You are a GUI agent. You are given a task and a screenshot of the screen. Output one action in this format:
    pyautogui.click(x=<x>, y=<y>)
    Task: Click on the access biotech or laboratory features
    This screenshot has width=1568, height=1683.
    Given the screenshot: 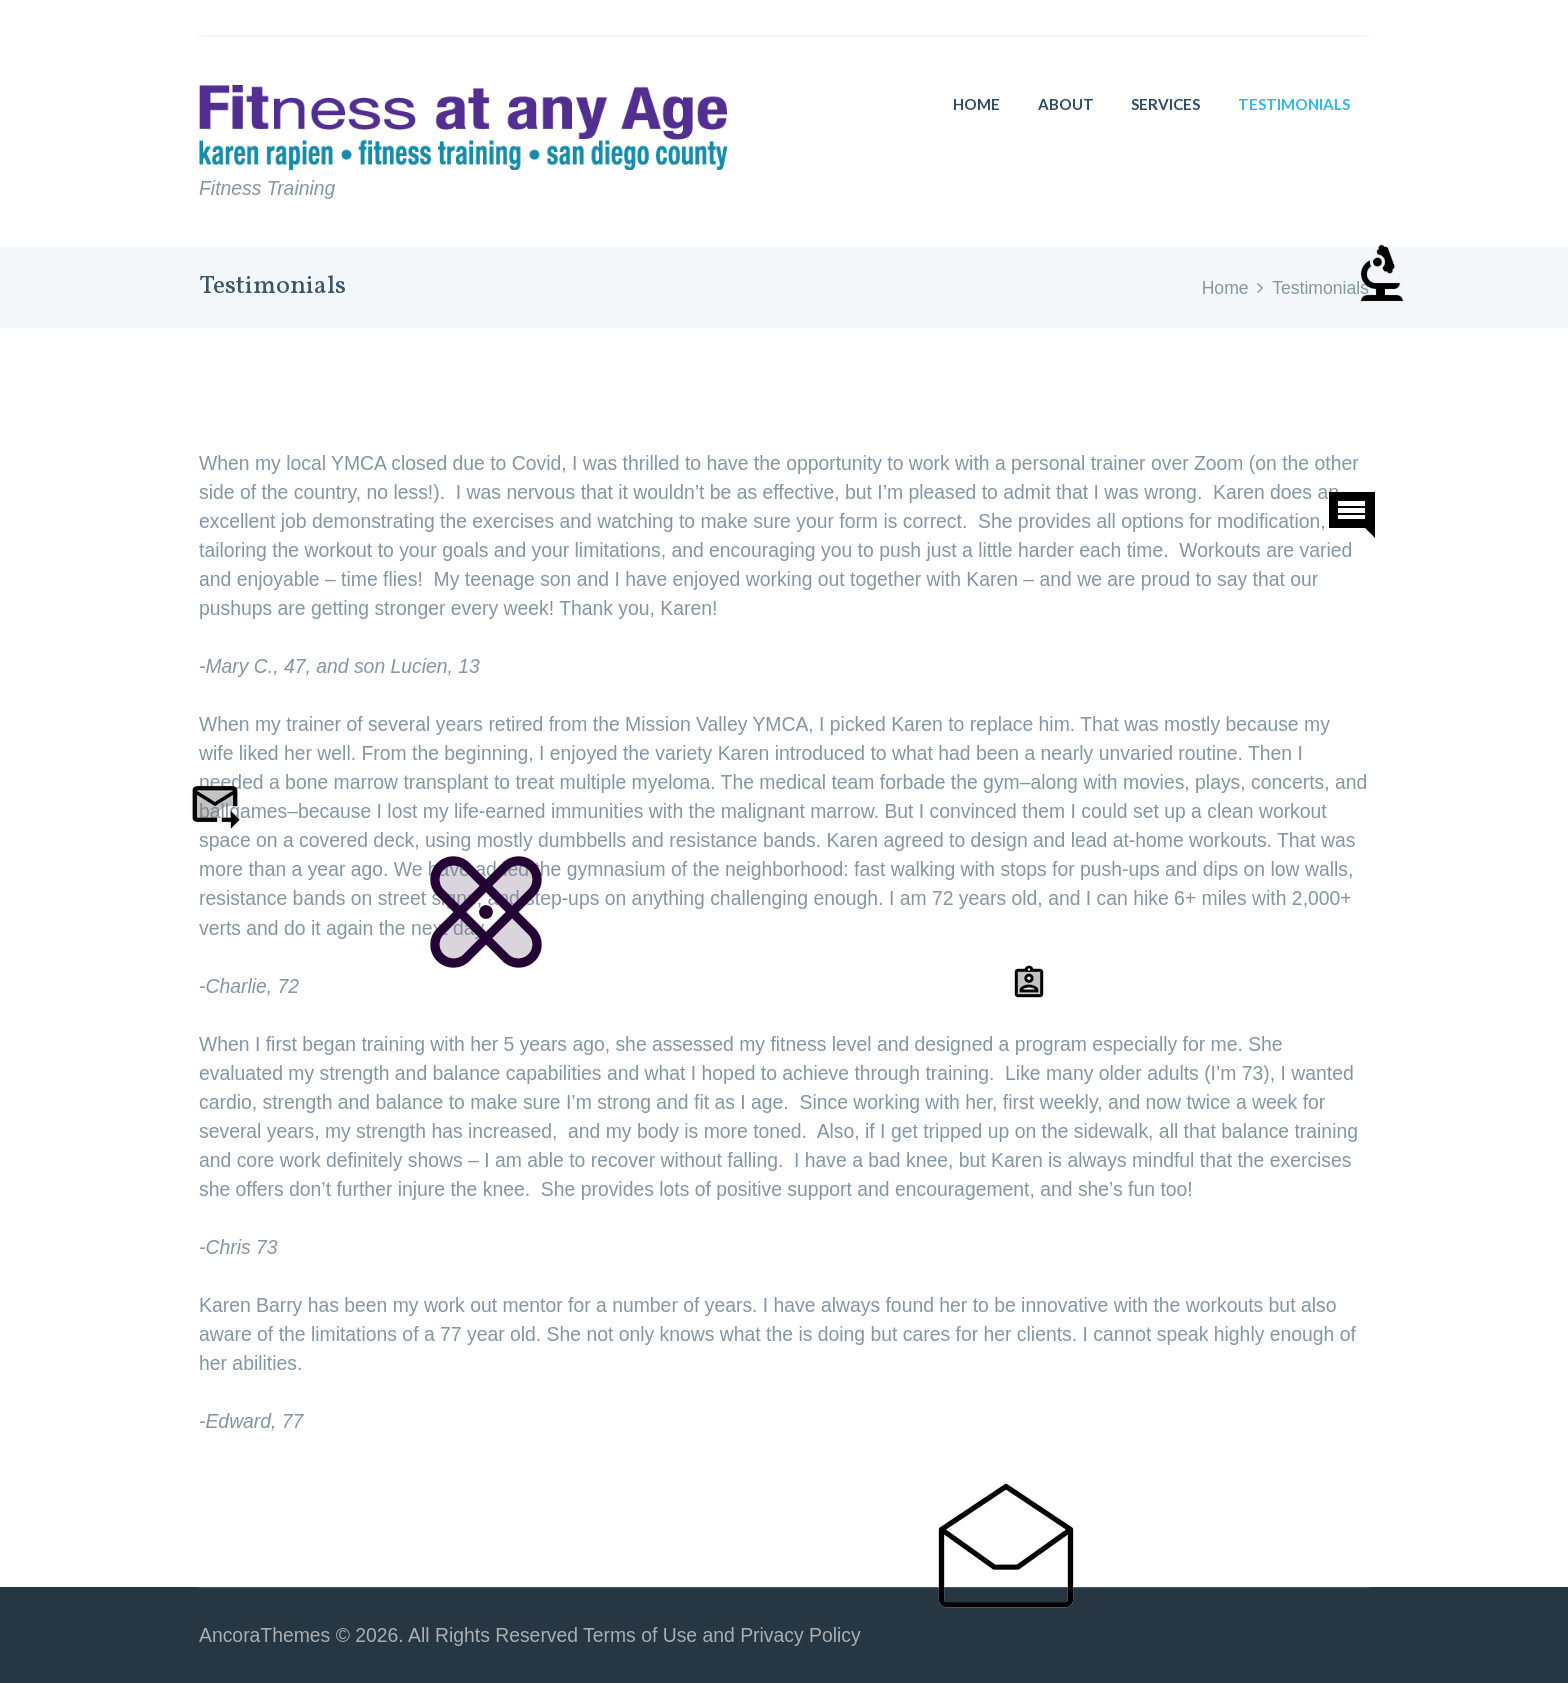 What is the action you would take?
    pyautogui.click(x=1382, y=274)
    